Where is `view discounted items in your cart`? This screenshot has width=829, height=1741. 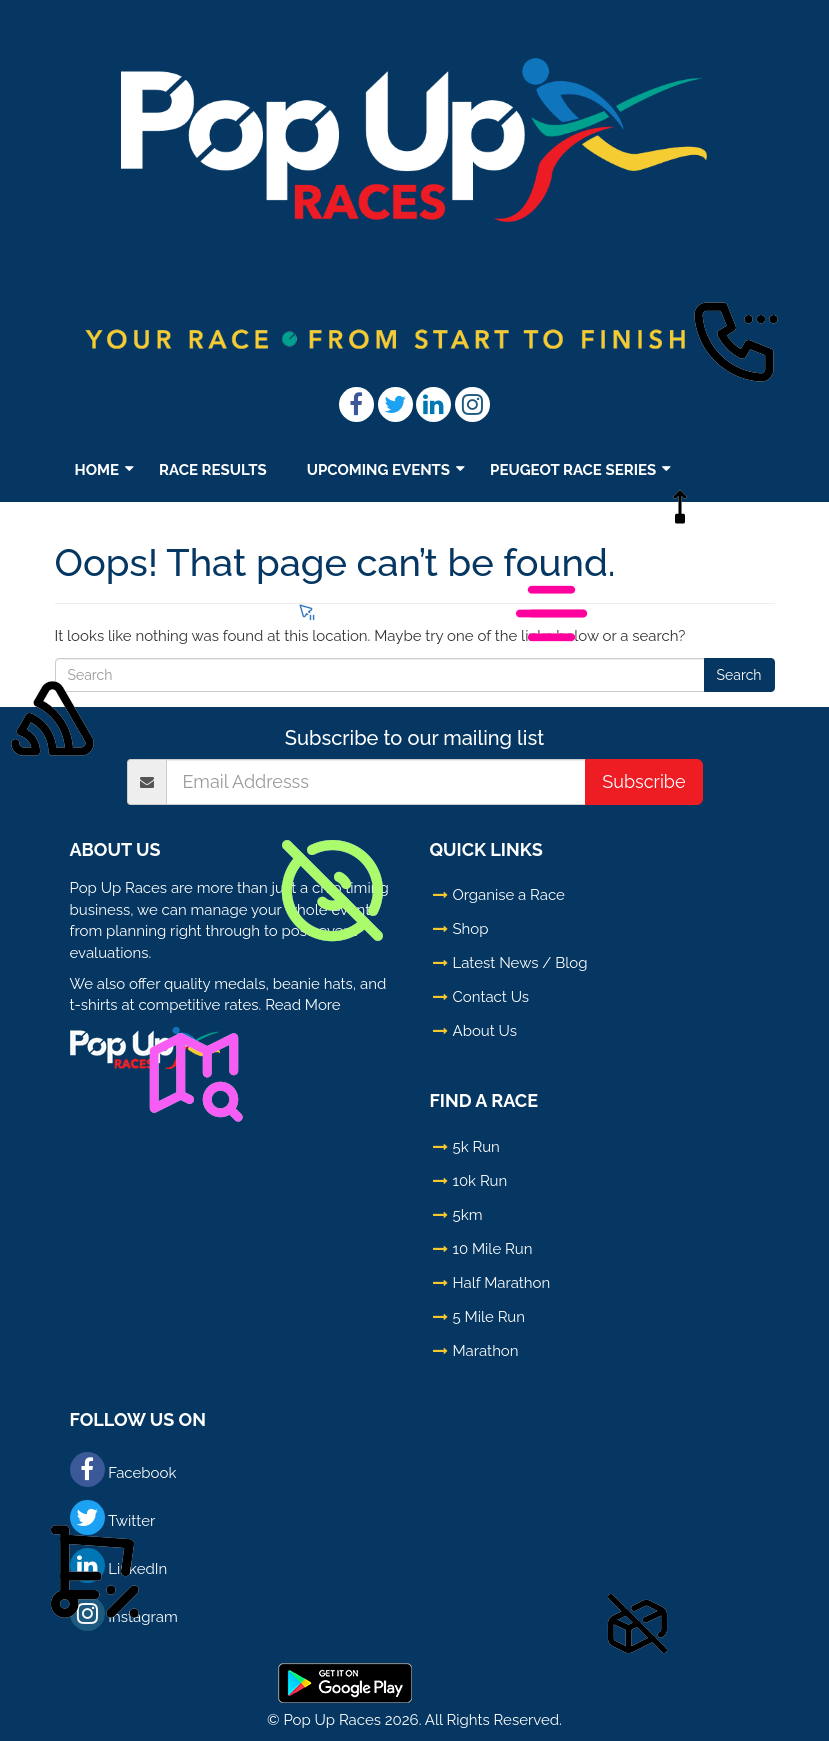
view discounted items in your cart is located at coordinates (92, 1571).